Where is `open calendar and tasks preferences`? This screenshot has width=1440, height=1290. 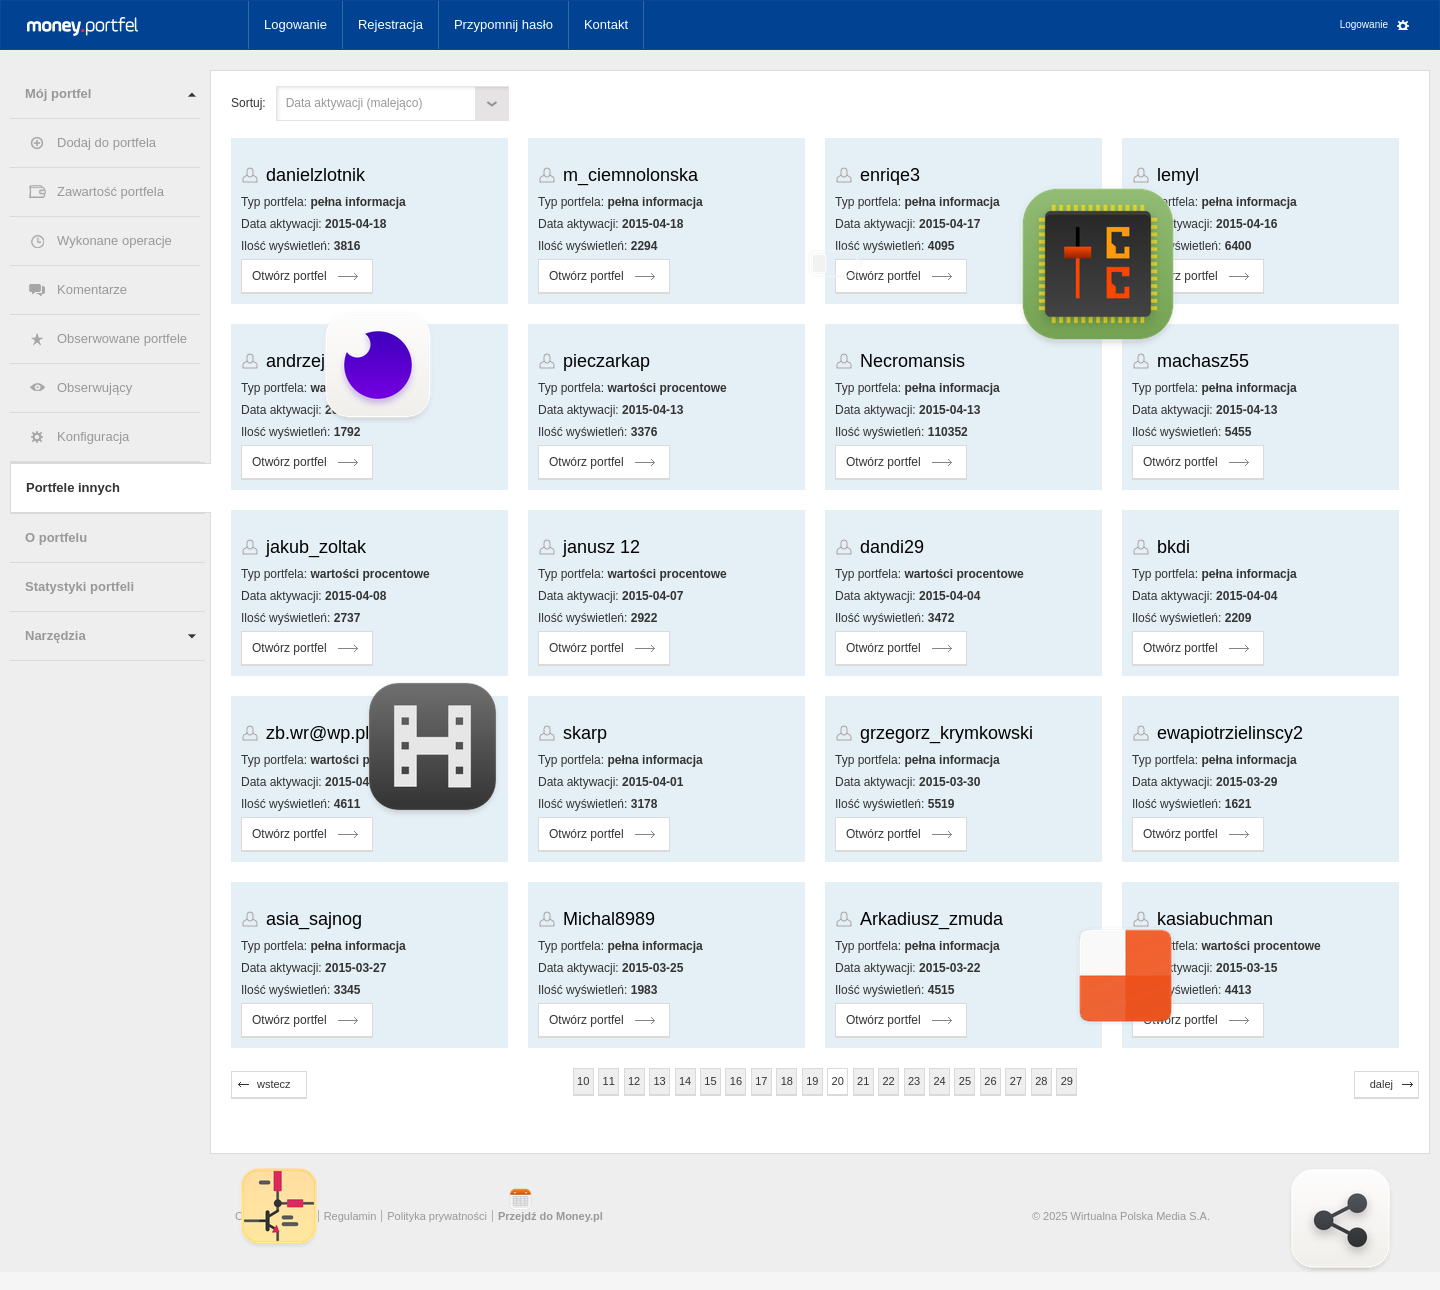 open calendar and tasks preferences is located at coordinates (520, 1199).